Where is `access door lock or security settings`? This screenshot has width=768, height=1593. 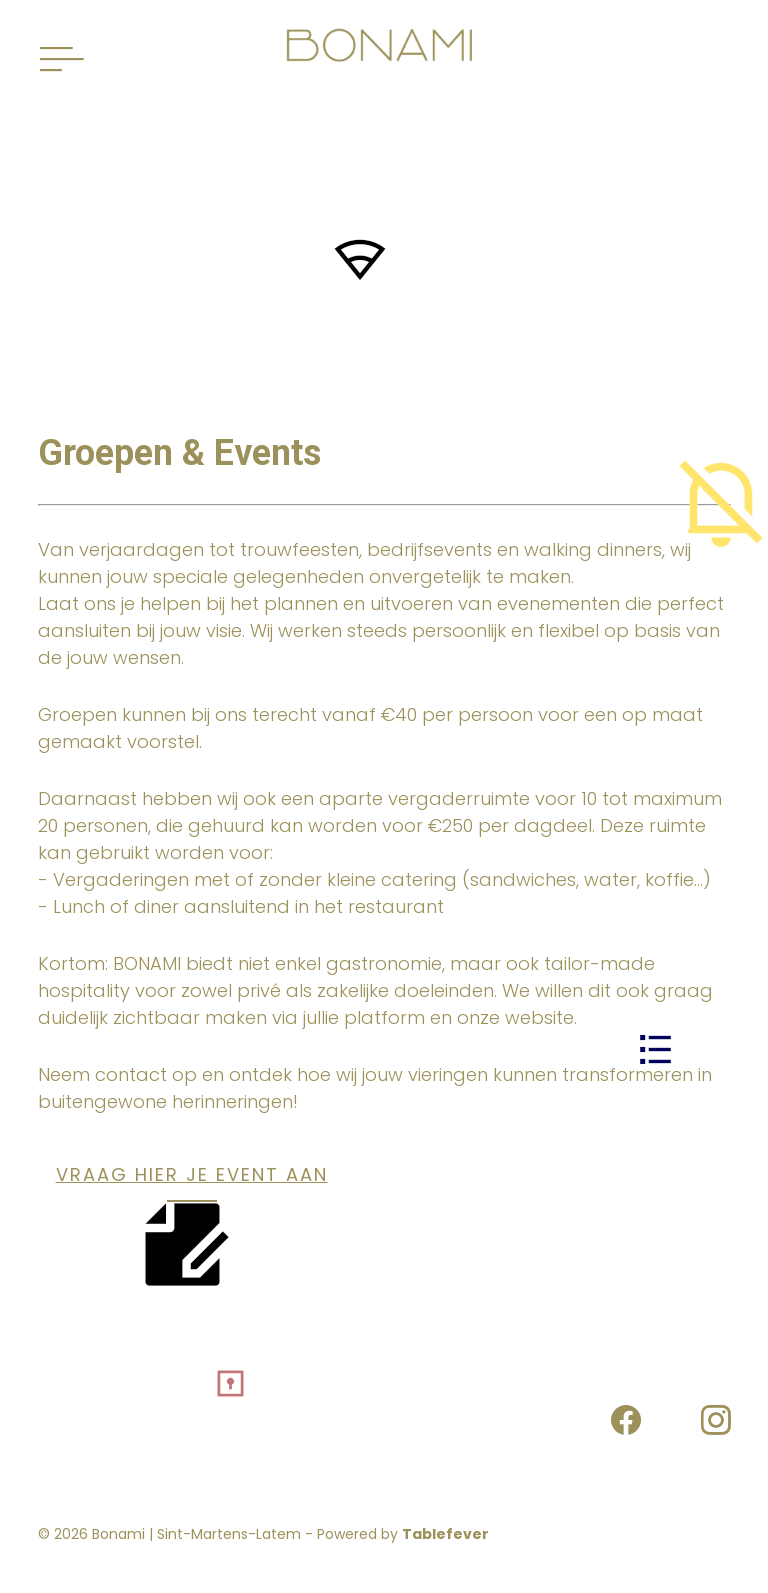 access door lock or security settings is located at coordinates (230, 1383).